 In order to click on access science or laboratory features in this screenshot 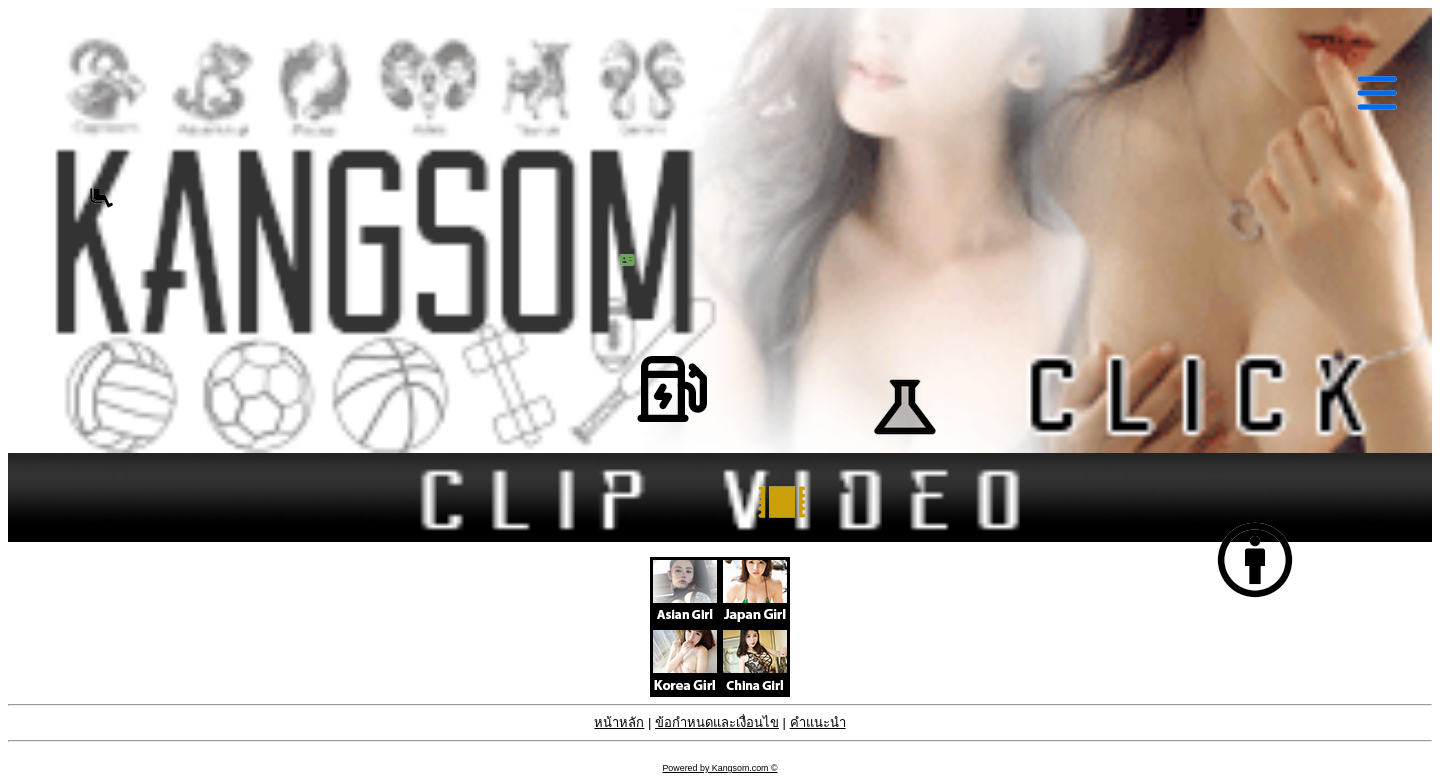, I will do `click(905, 407)`.